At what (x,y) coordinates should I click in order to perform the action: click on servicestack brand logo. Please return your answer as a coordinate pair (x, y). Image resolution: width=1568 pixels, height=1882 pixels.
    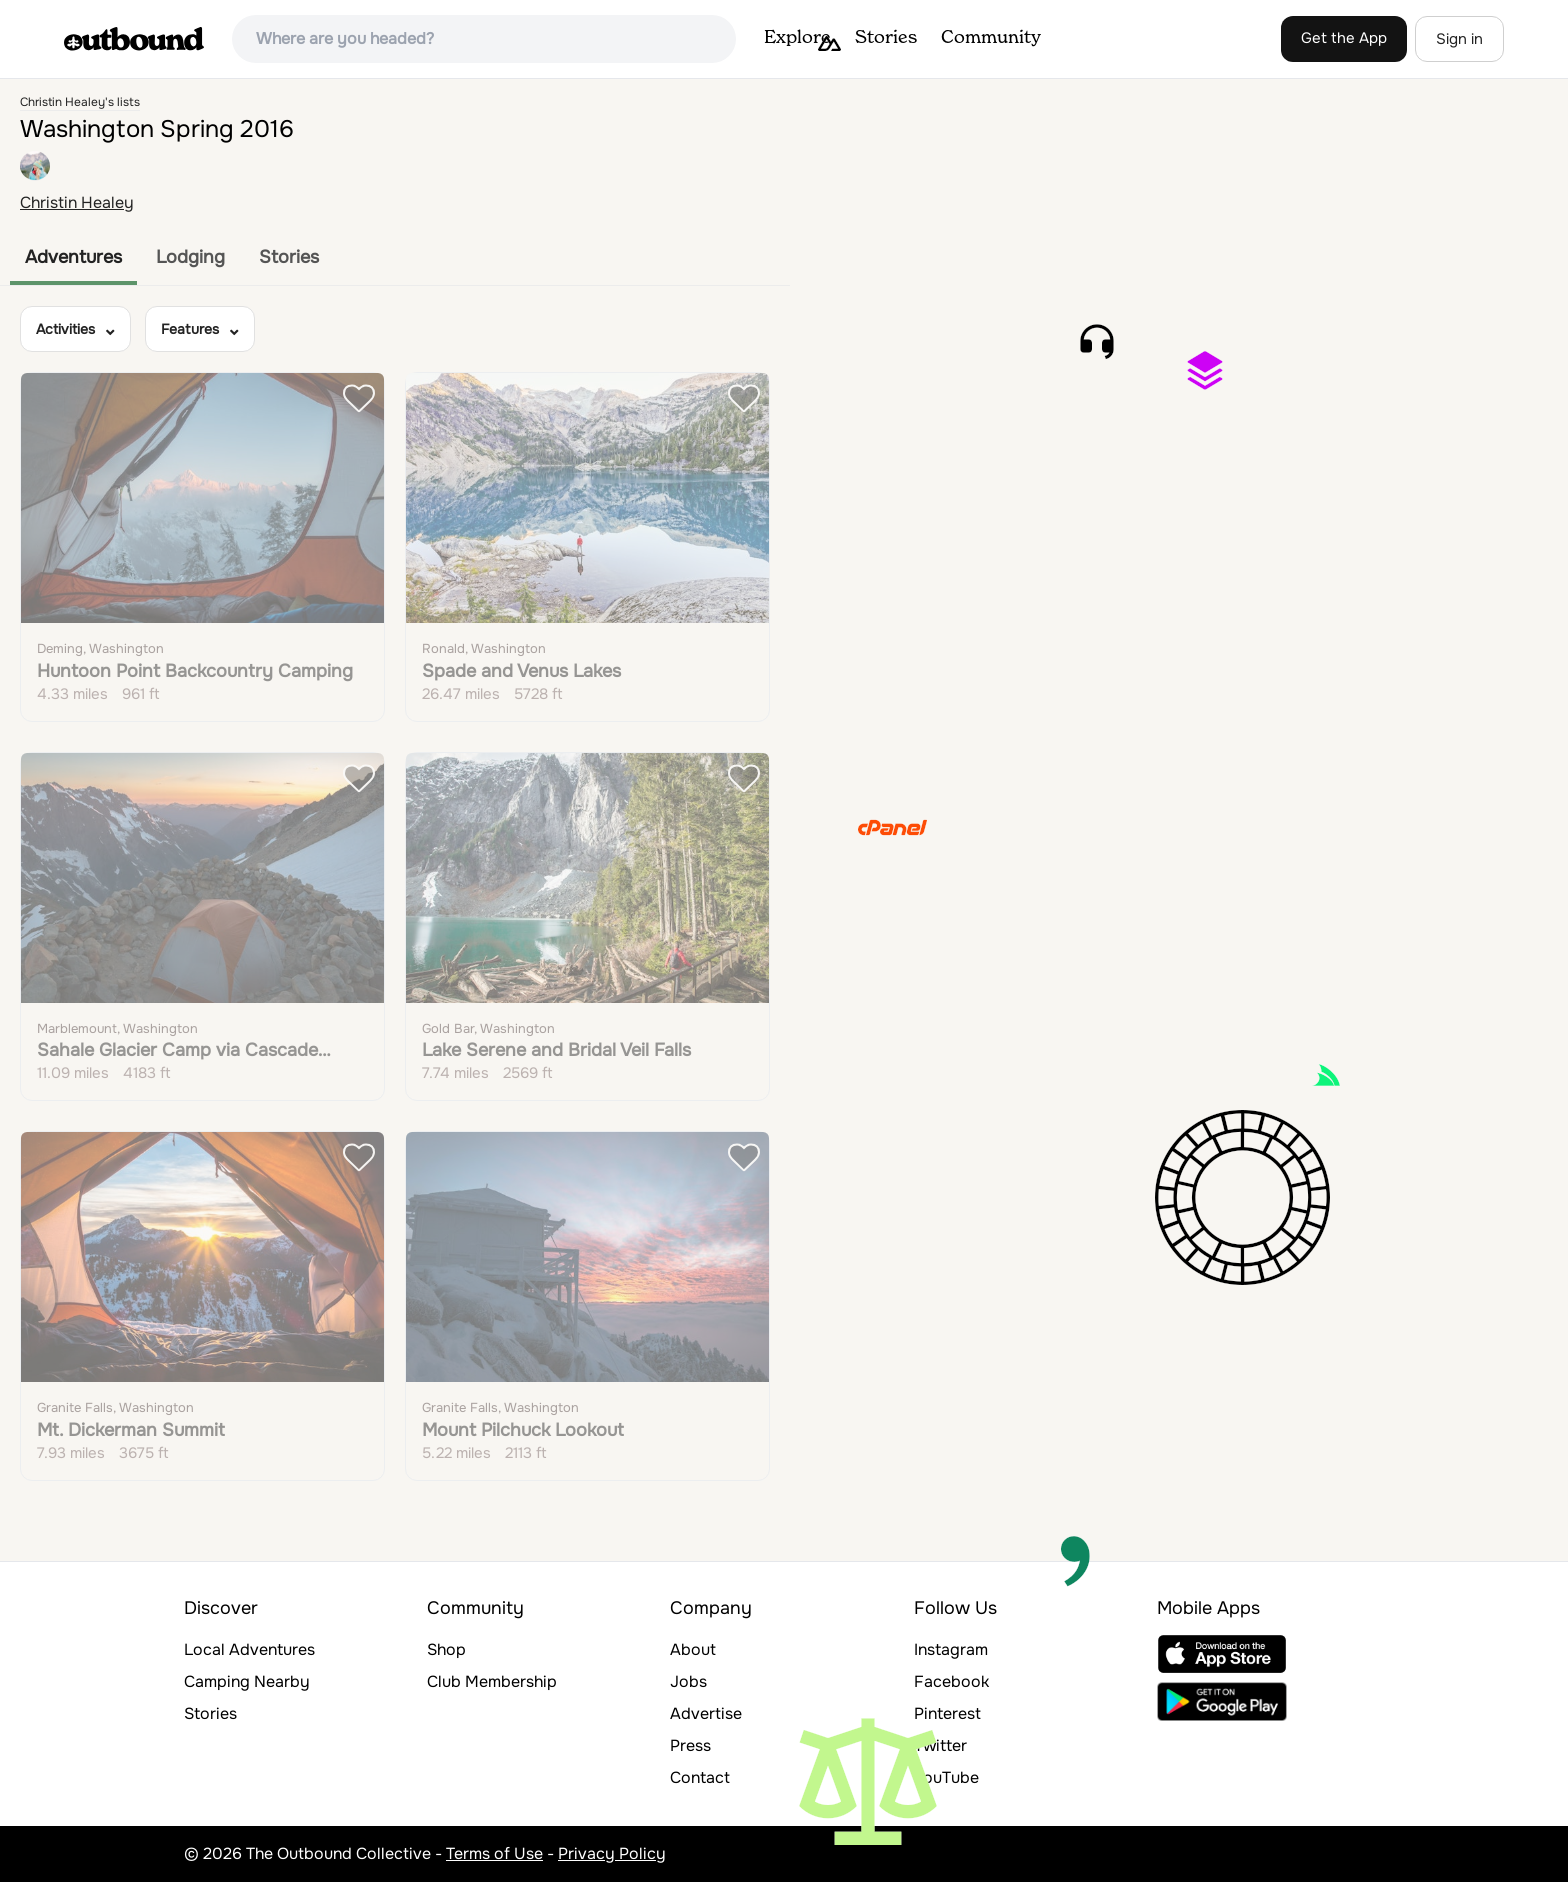
    Looking at the image, I should click on (1326, 1075).